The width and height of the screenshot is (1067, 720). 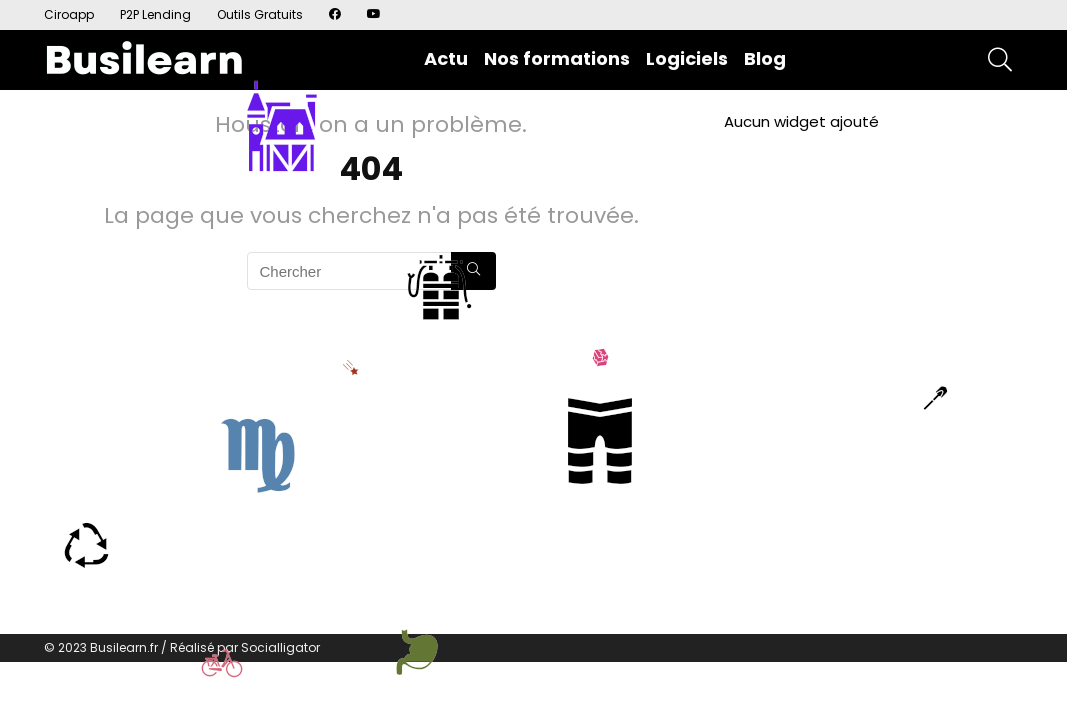 I want to click on access the village or town area, so click(x=282, y=126).